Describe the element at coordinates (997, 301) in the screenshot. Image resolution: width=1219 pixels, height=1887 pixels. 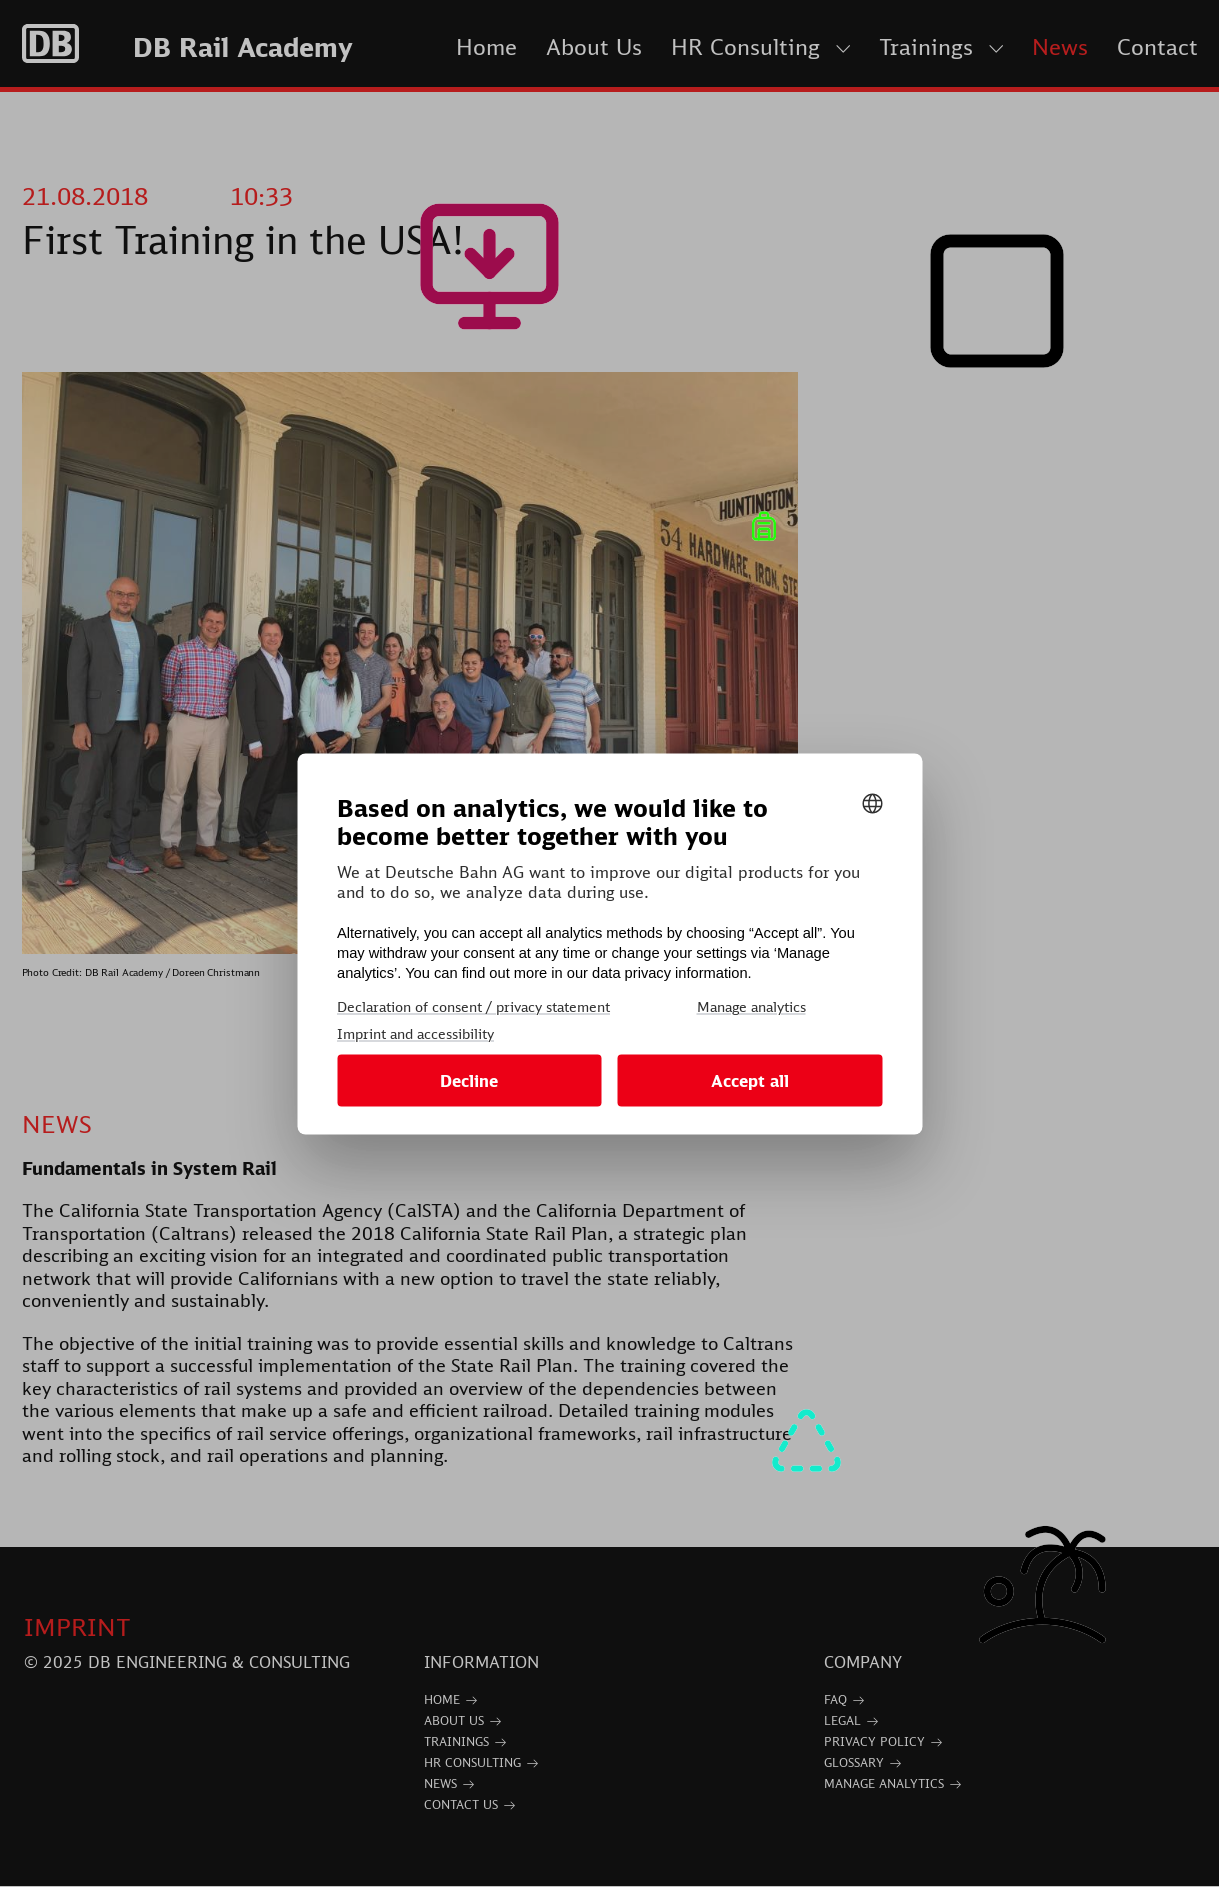
I see `unchecked checkbox or selection state` at that location.